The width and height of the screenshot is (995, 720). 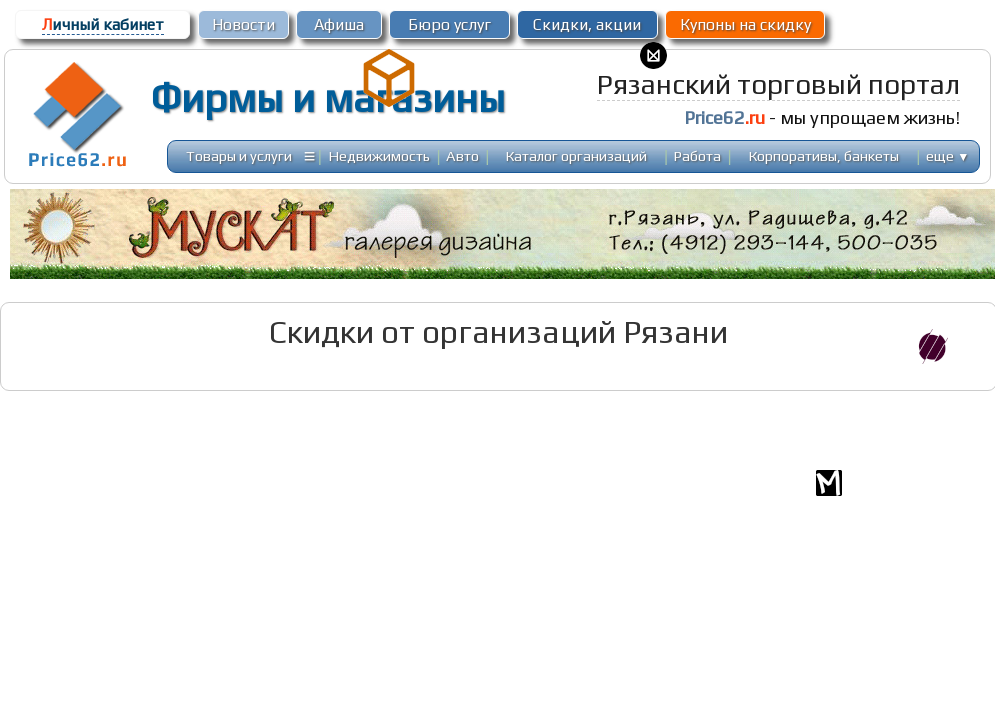 I want to click on visit the models resource website, so click(x=829, y=483).